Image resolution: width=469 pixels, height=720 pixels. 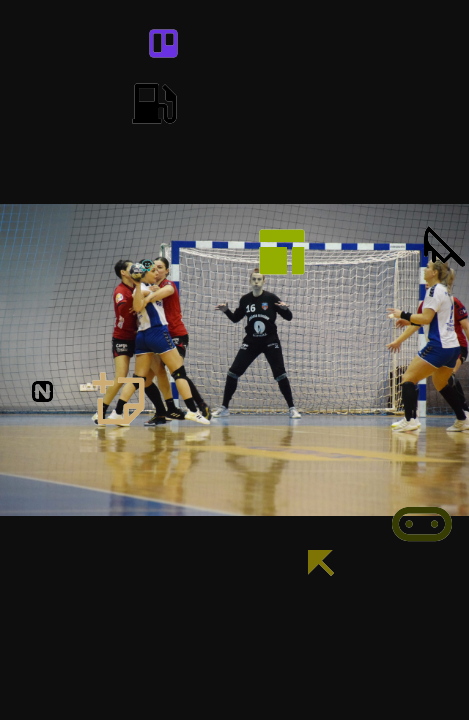 What do you see at coordinates (444, 247) in the screenshot?
I see `indicates mature or violent content warning` at bounding box center [444, 247].